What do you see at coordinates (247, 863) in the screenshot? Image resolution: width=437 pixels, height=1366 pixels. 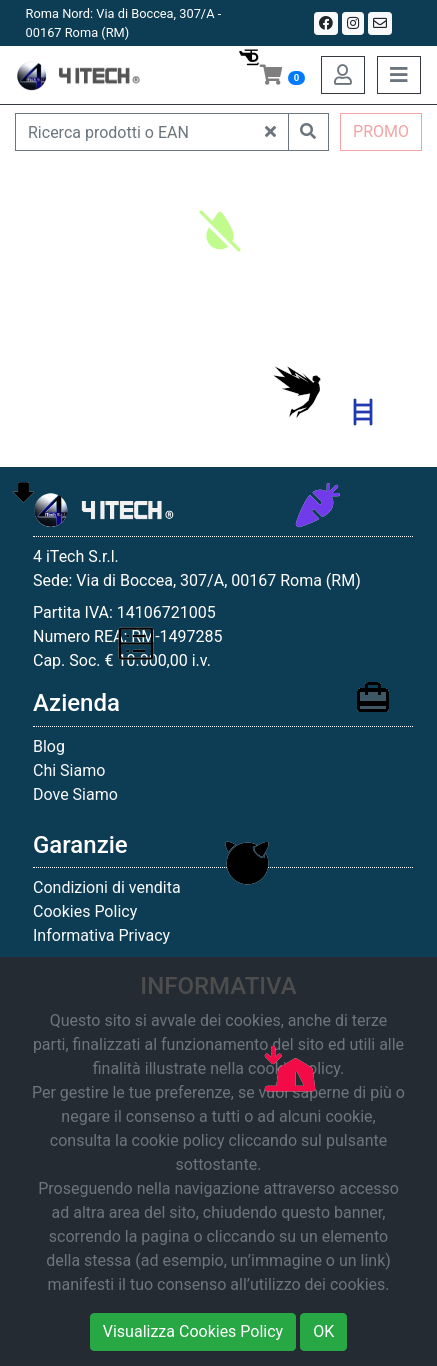 I see `freebsd operating system logo` at bounding box center [247, 863].